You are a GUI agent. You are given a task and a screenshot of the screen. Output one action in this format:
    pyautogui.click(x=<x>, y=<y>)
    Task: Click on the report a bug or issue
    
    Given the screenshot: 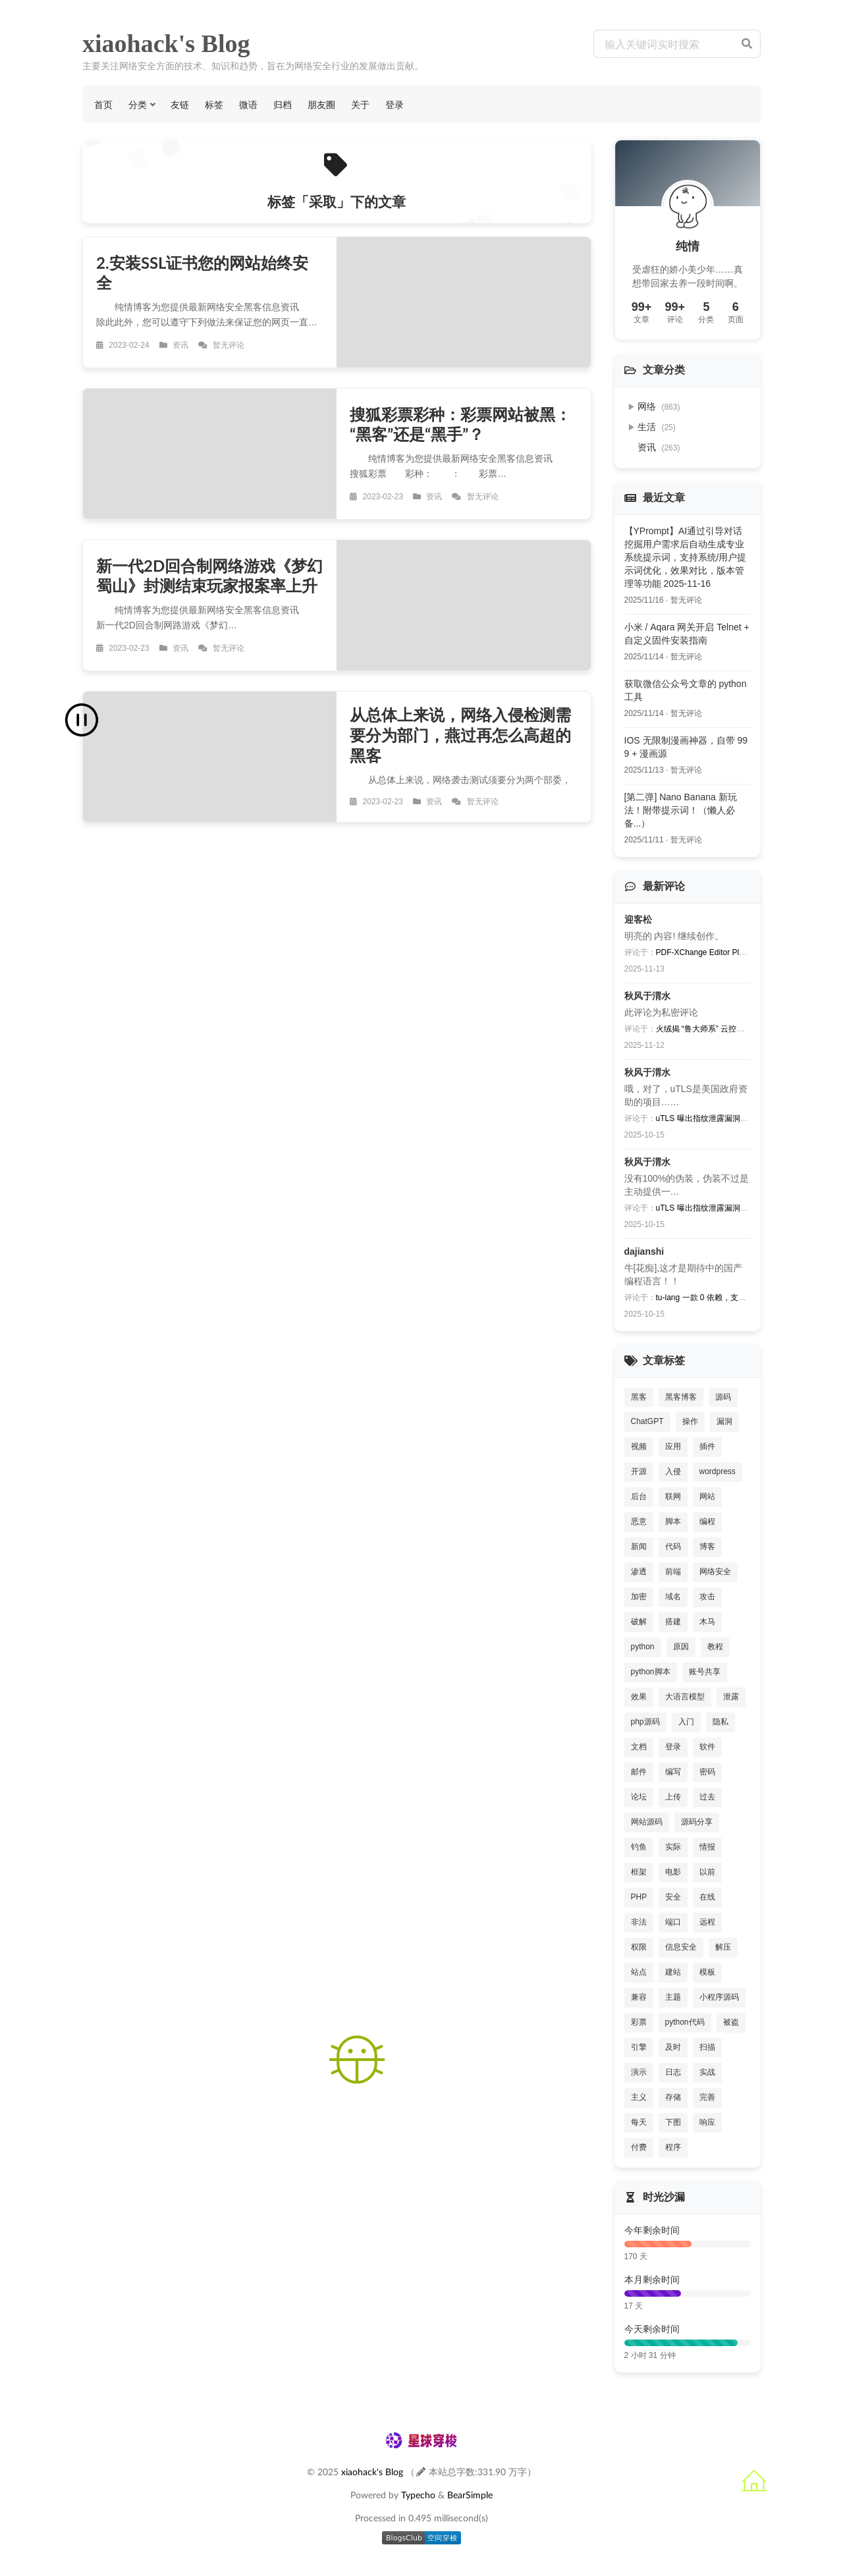 What is the action you would take?
    pyautogui.click(x=357, y=2060)
    